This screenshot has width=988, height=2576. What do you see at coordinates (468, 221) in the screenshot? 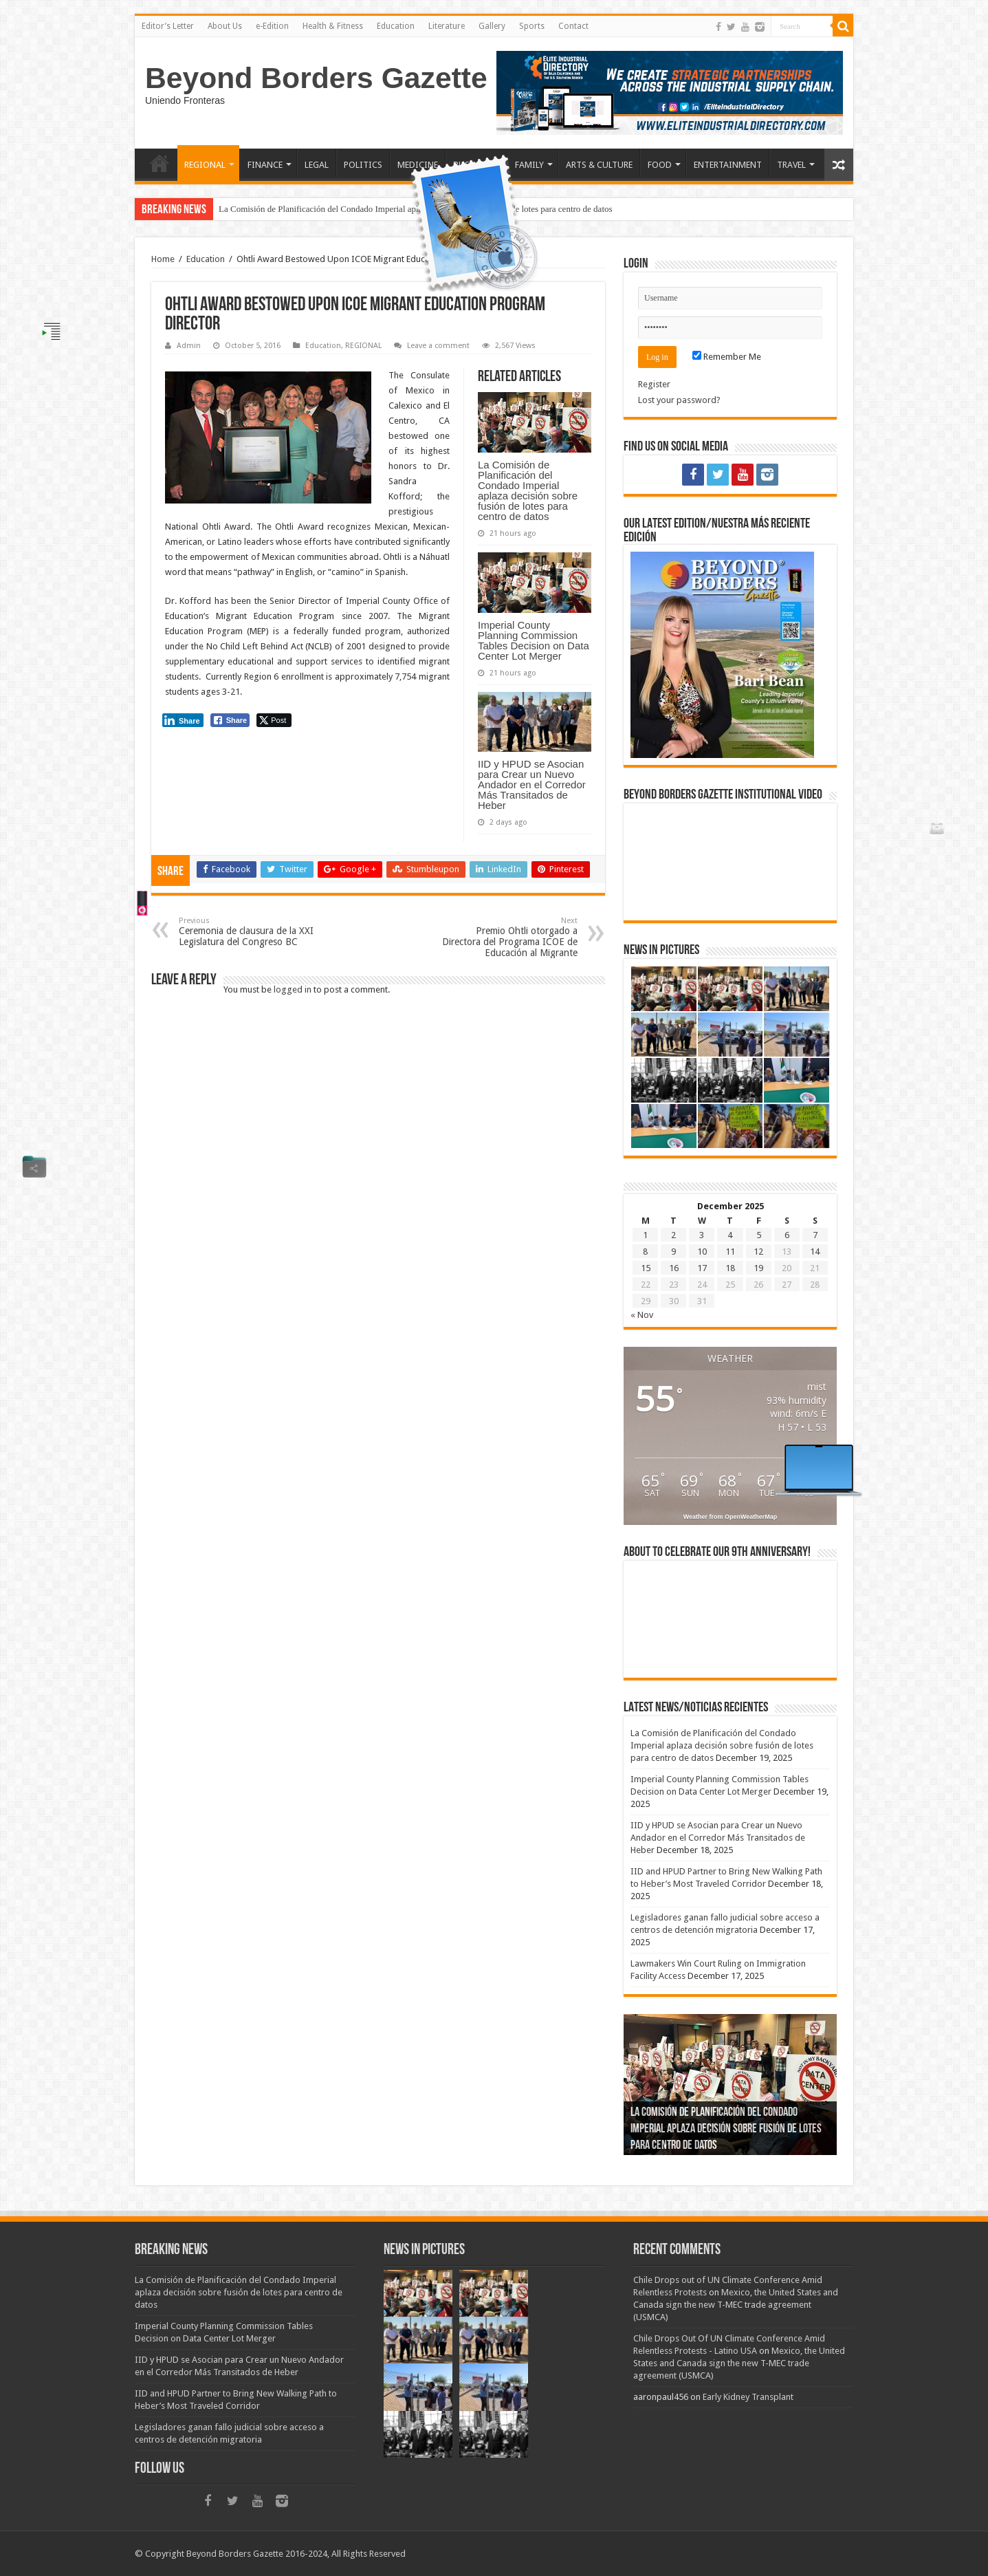
I see `share content via email` at bounding box center [468, 221].